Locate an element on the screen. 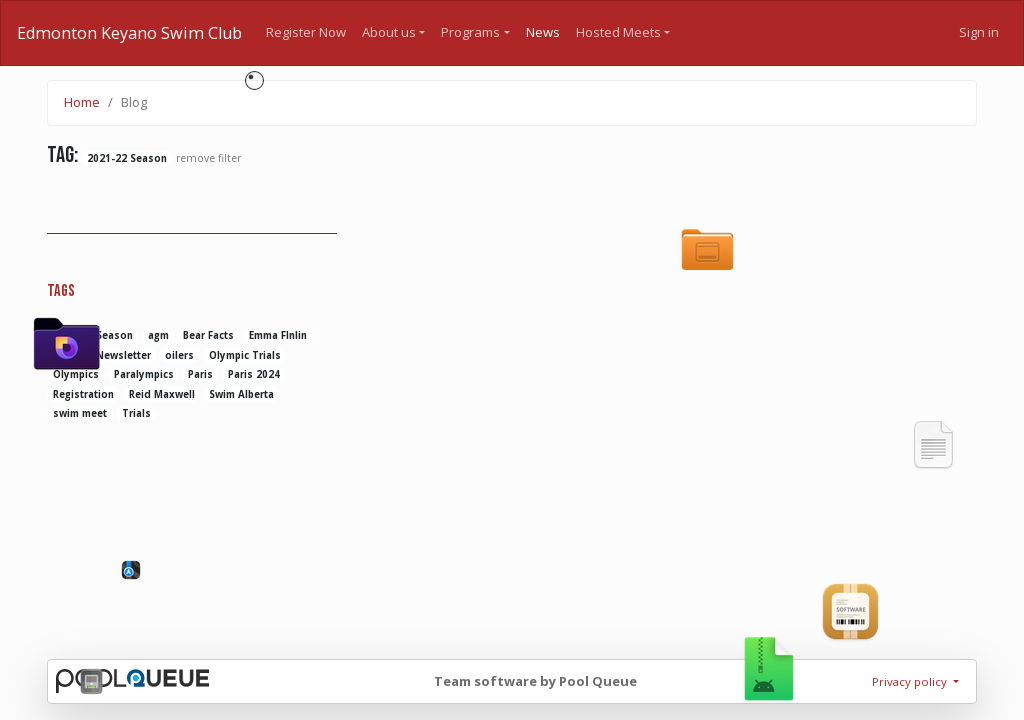 This screenshot has width=1024, height=720. a software installation package file is located at coordinates (850, 612).